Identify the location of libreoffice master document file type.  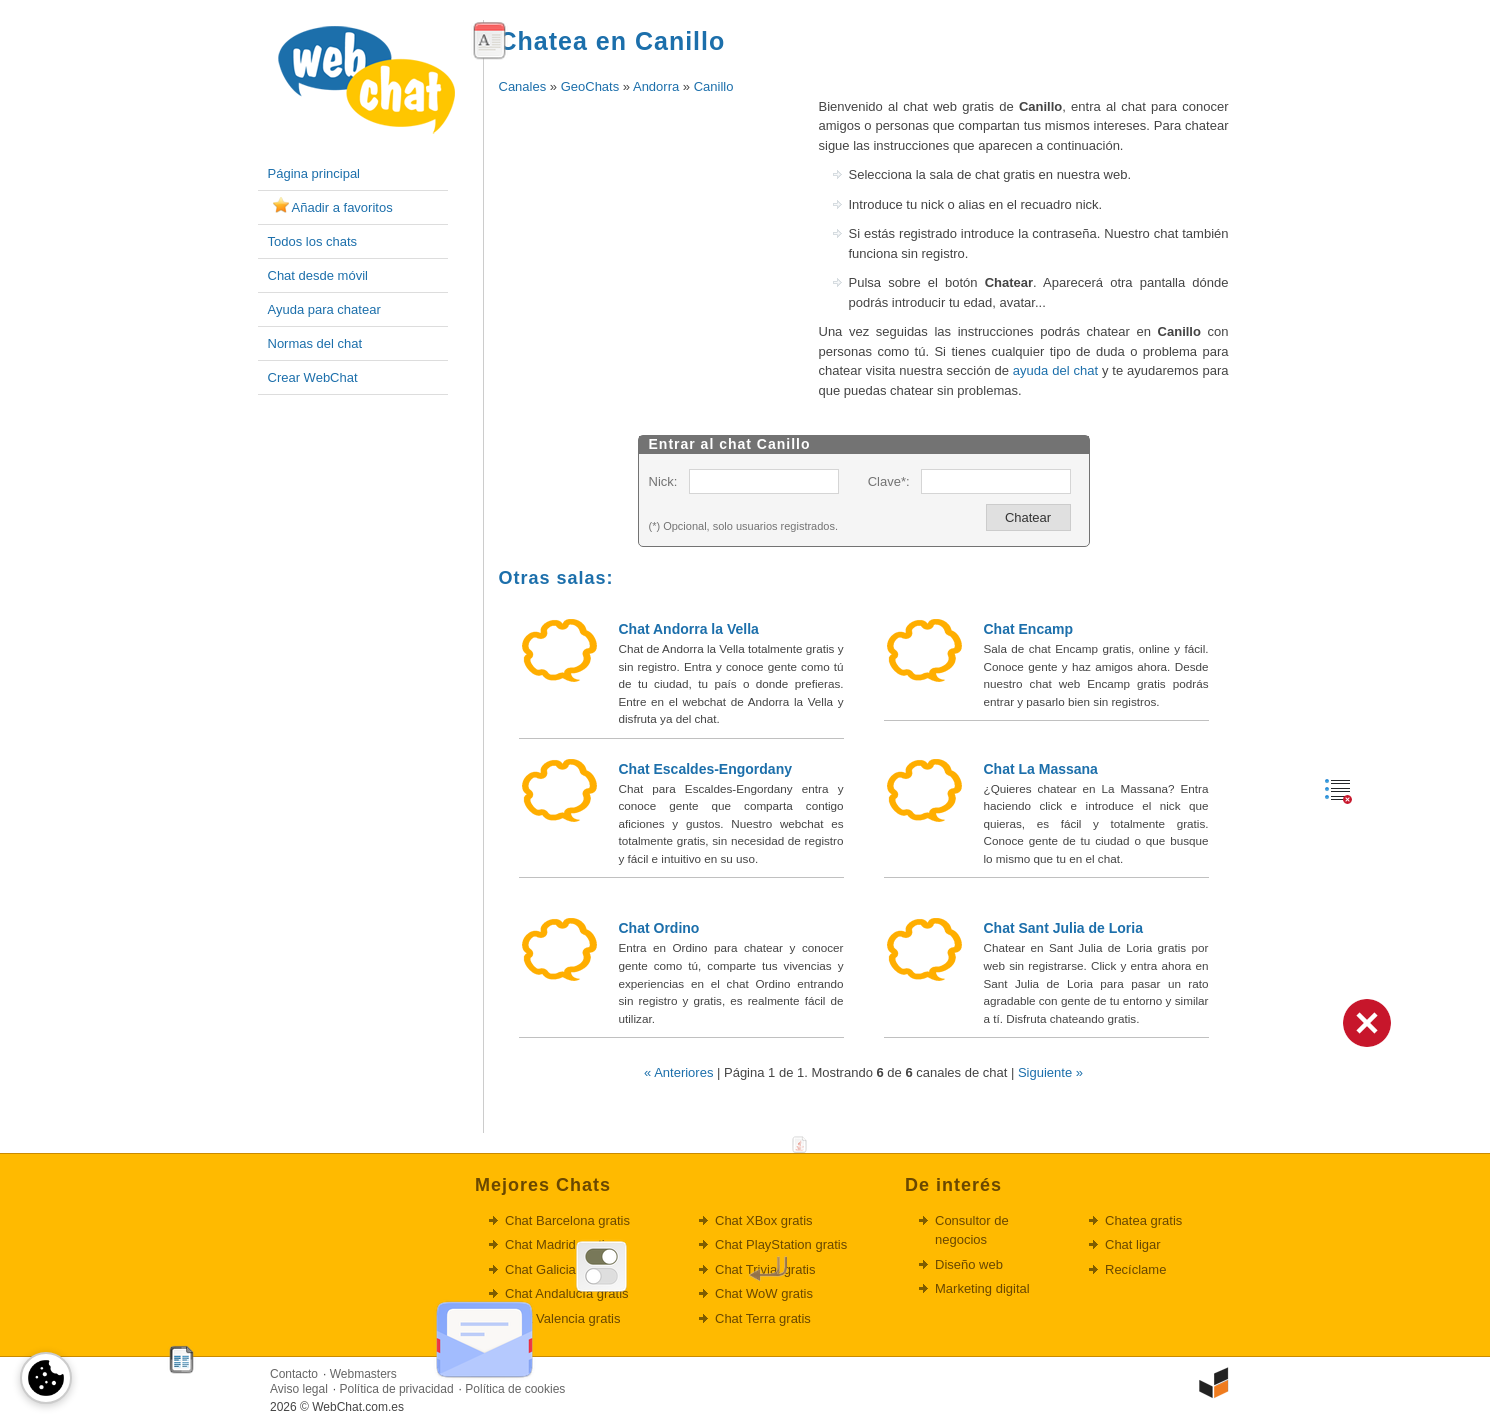
(181, 1359).